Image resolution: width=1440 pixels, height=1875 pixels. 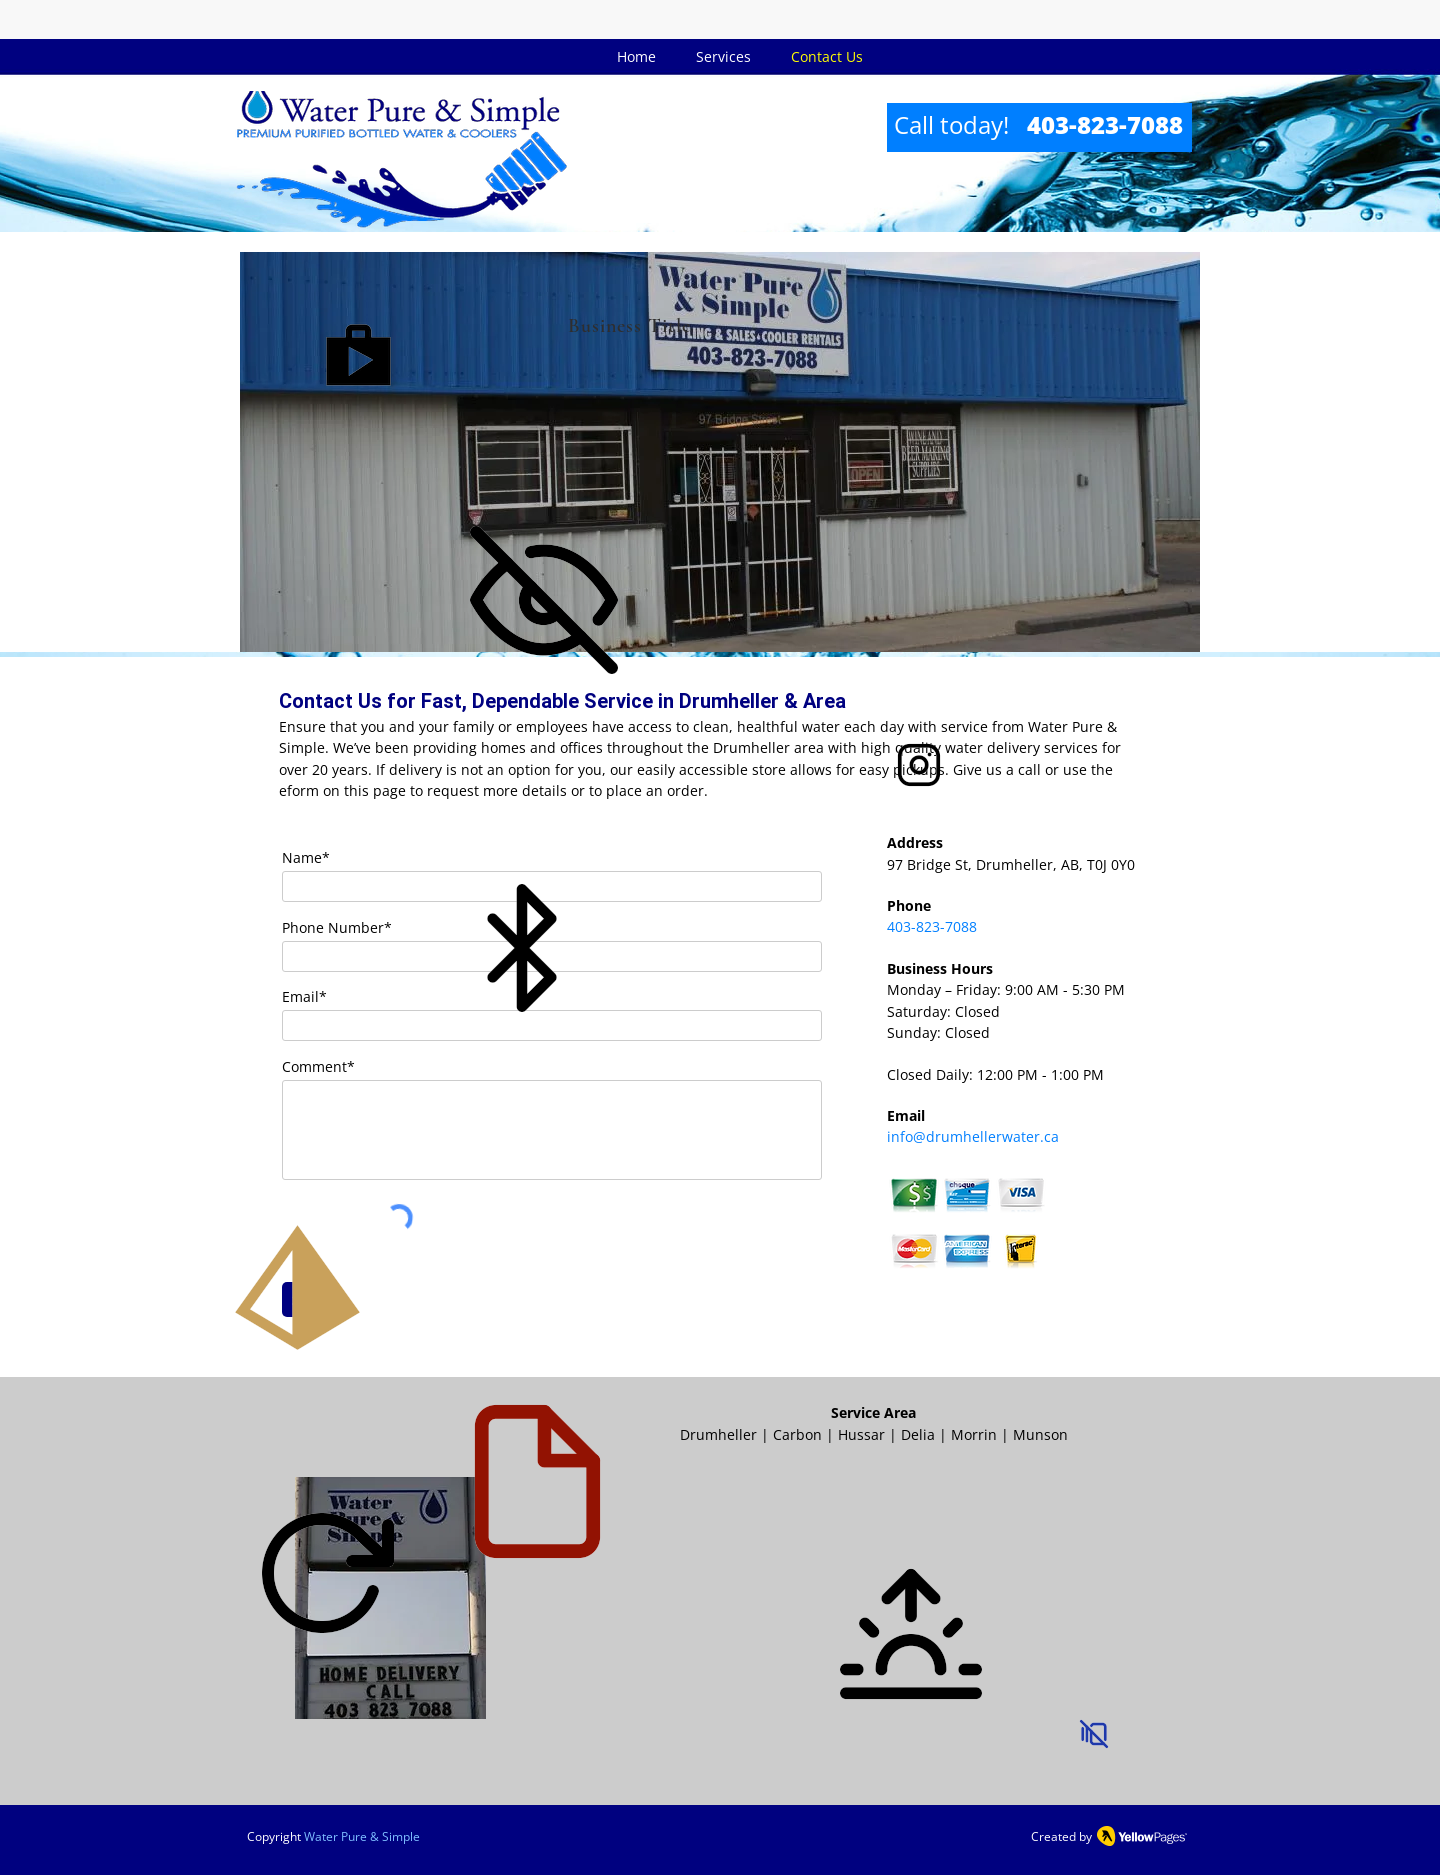 What do you see at coordinates (537, 1481) in the screenshot?
I see `view or open a file` at bounding box center [537, 1481].